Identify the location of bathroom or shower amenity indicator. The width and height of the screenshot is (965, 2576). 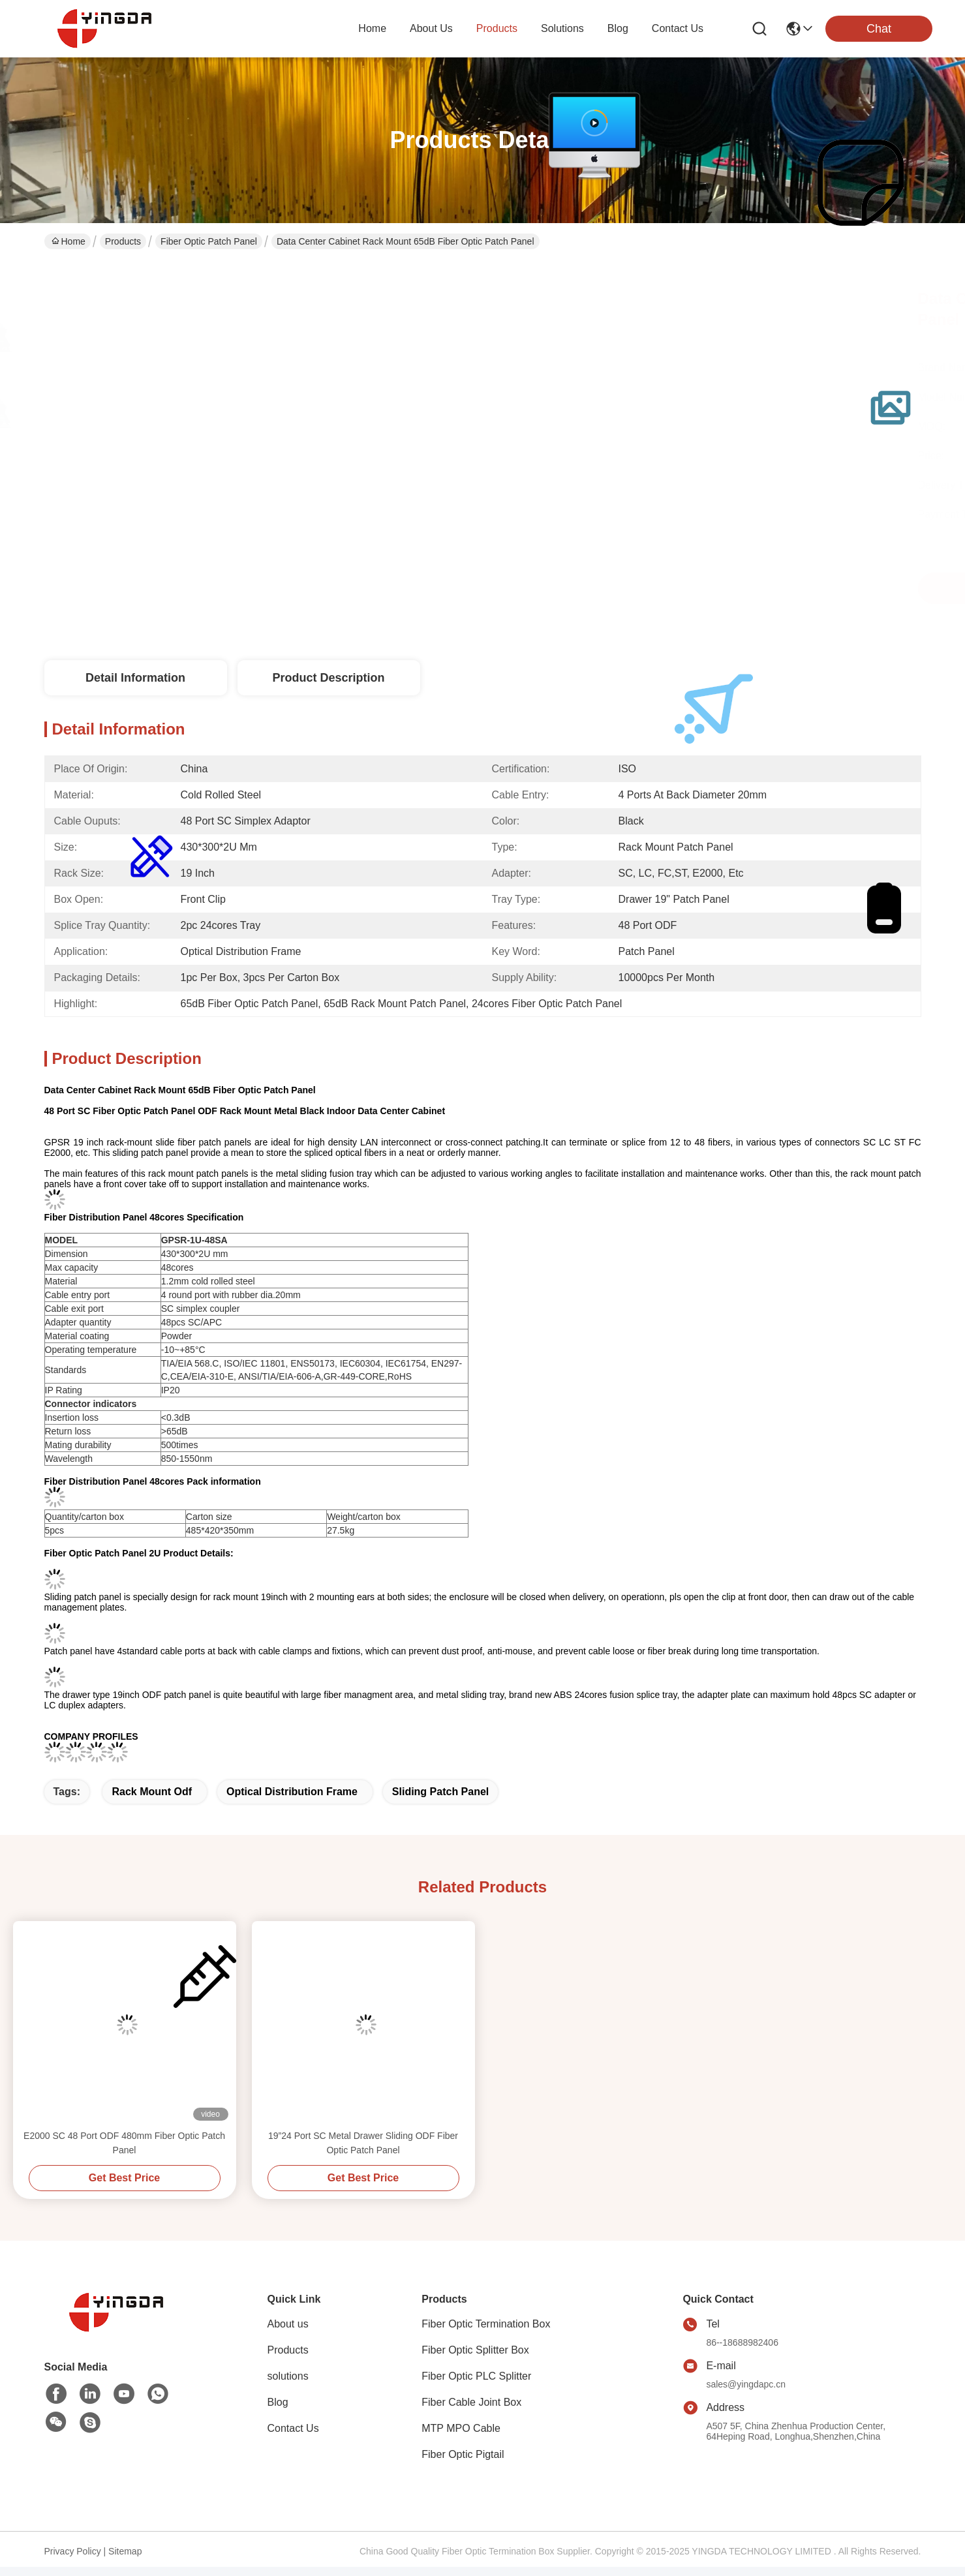
(713, 705).